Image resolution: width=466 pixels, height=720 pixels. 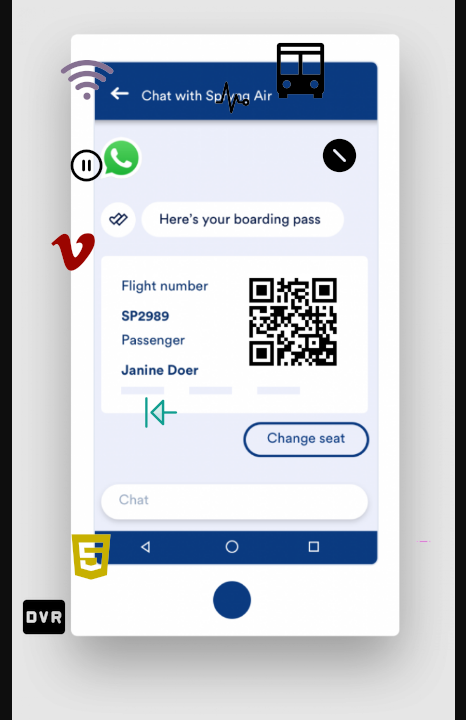 I want to click on insert a horizontal divider between content sections, so click(x=423, y=541).